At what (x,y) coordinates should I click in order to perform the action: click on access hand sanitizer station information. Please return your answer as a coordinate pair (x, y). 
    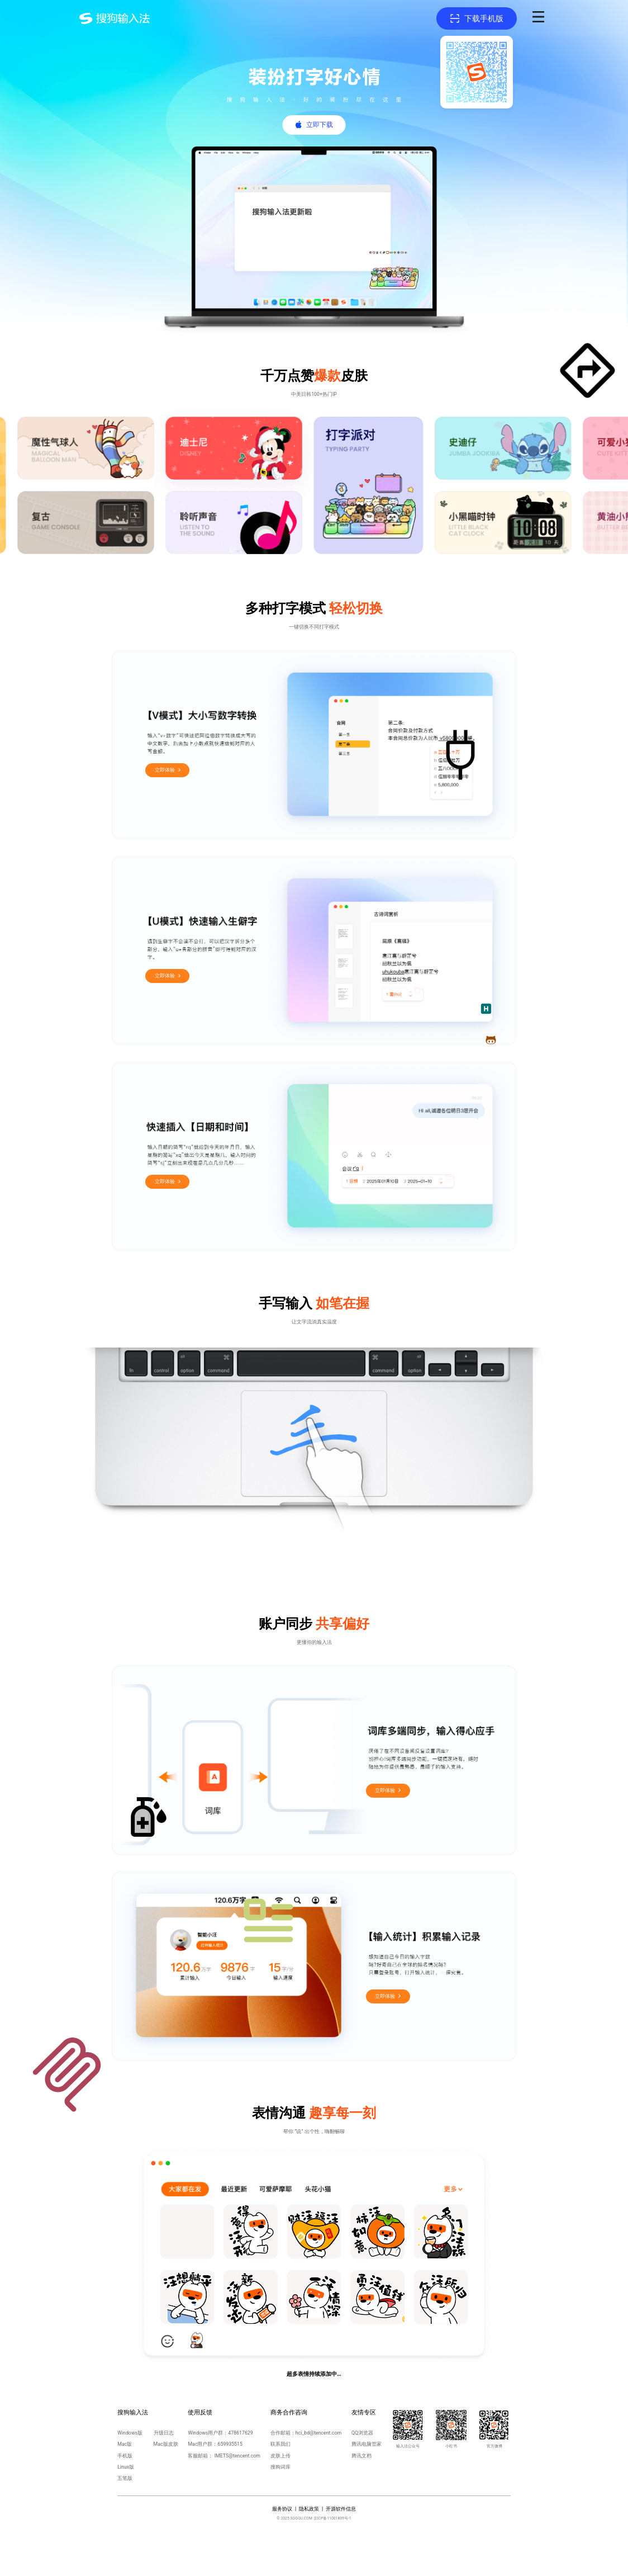
    Looking at the image, I should click on (146, 1817).